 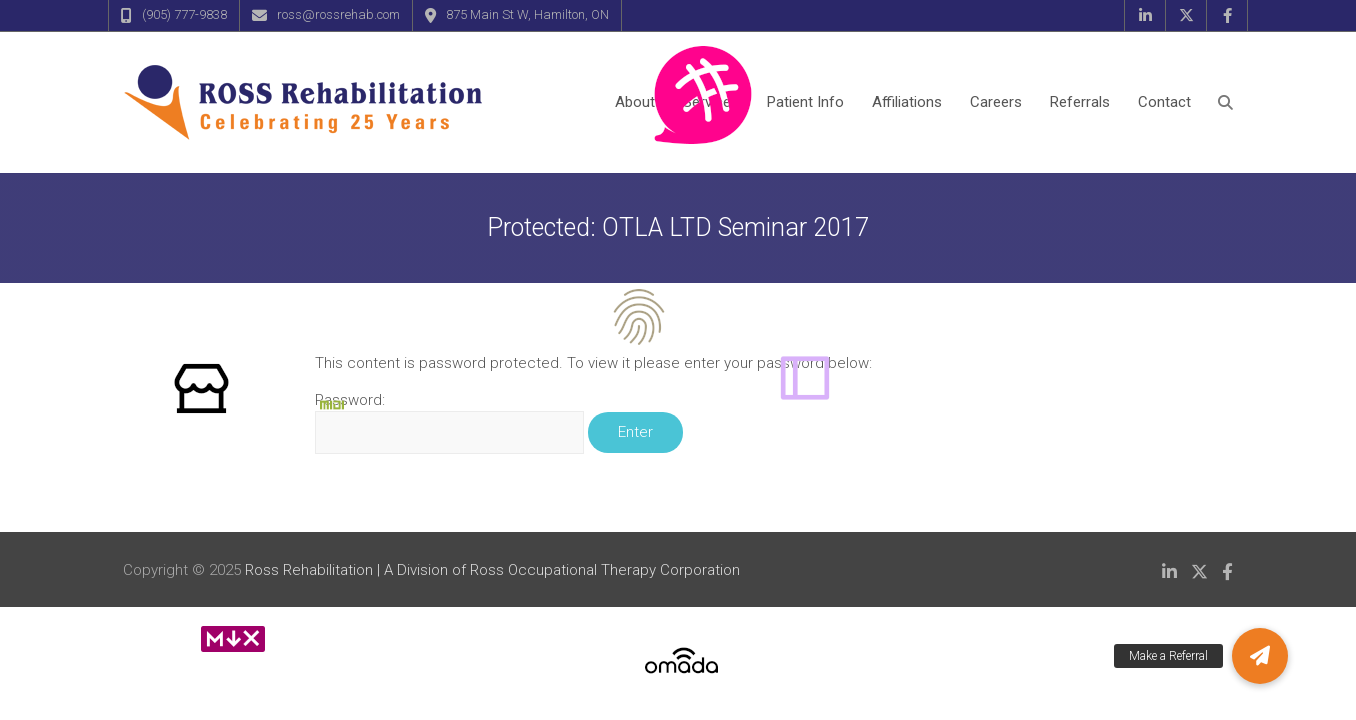 What do you see at coordinates (681, 660) in the screenshot?
I see `omada cloud logo` at bounding box center [681, 660].